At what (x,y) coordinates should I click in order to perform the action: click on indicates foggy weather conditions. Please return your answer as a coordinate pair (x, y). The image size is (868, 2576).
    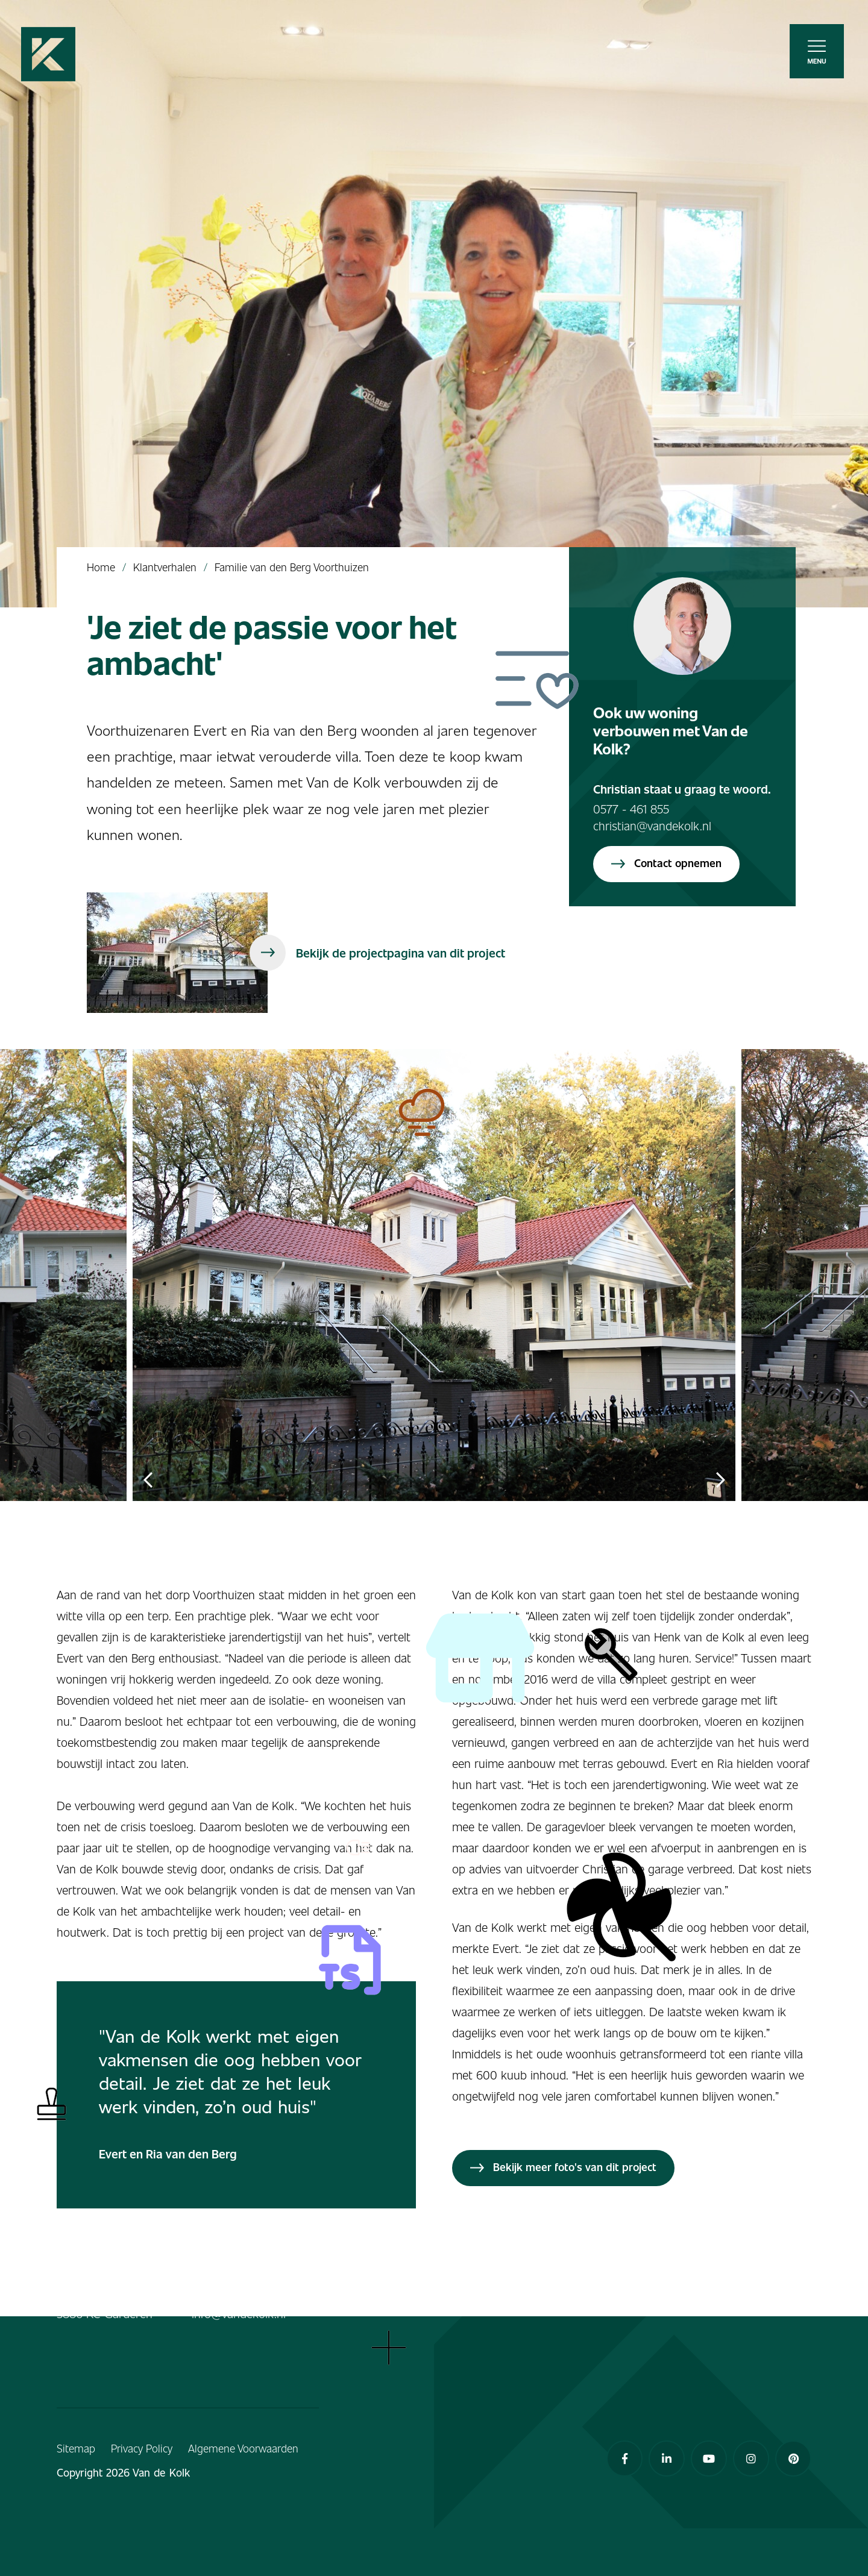
    Looking at the image, I should click on (421, 1111).